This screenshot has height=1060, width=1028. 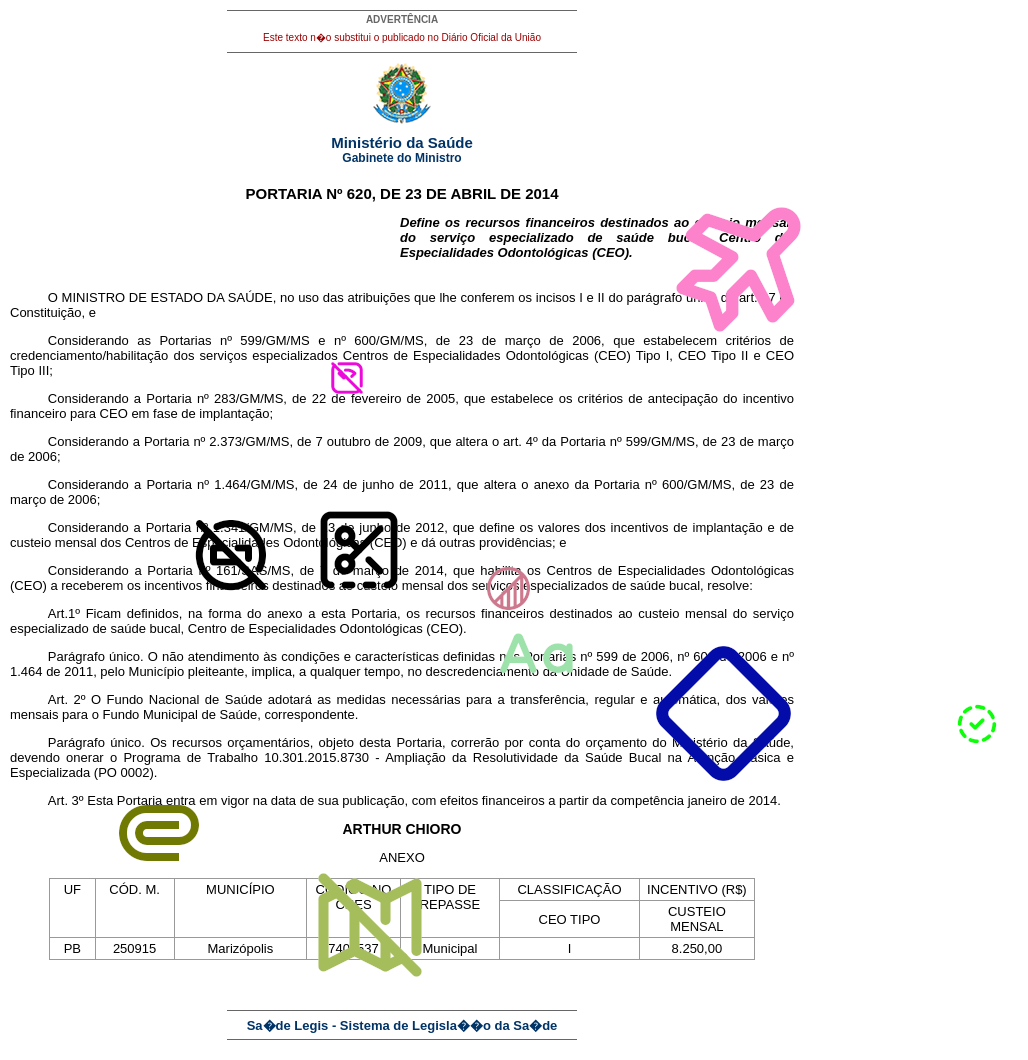 I want to click on indicates scaling or resizing is disabled, so click(x=347, y=378).